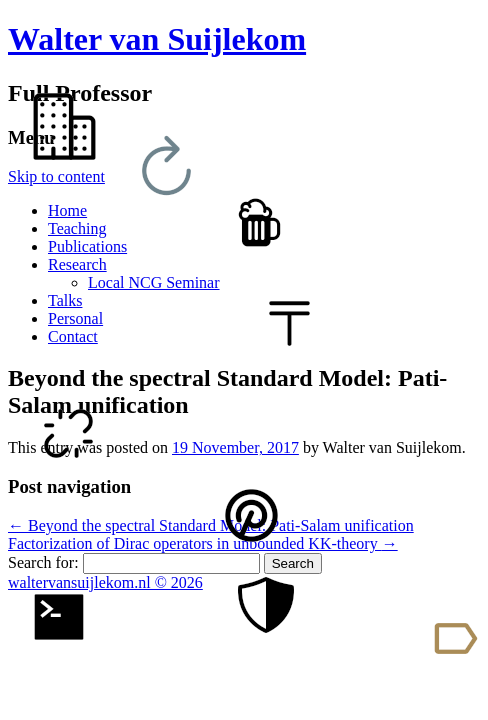  What do you see at coordinates (68, 433) in the screenshot?
I see `unlink or disconnect a shared resource` at bounding box center [68, 433].